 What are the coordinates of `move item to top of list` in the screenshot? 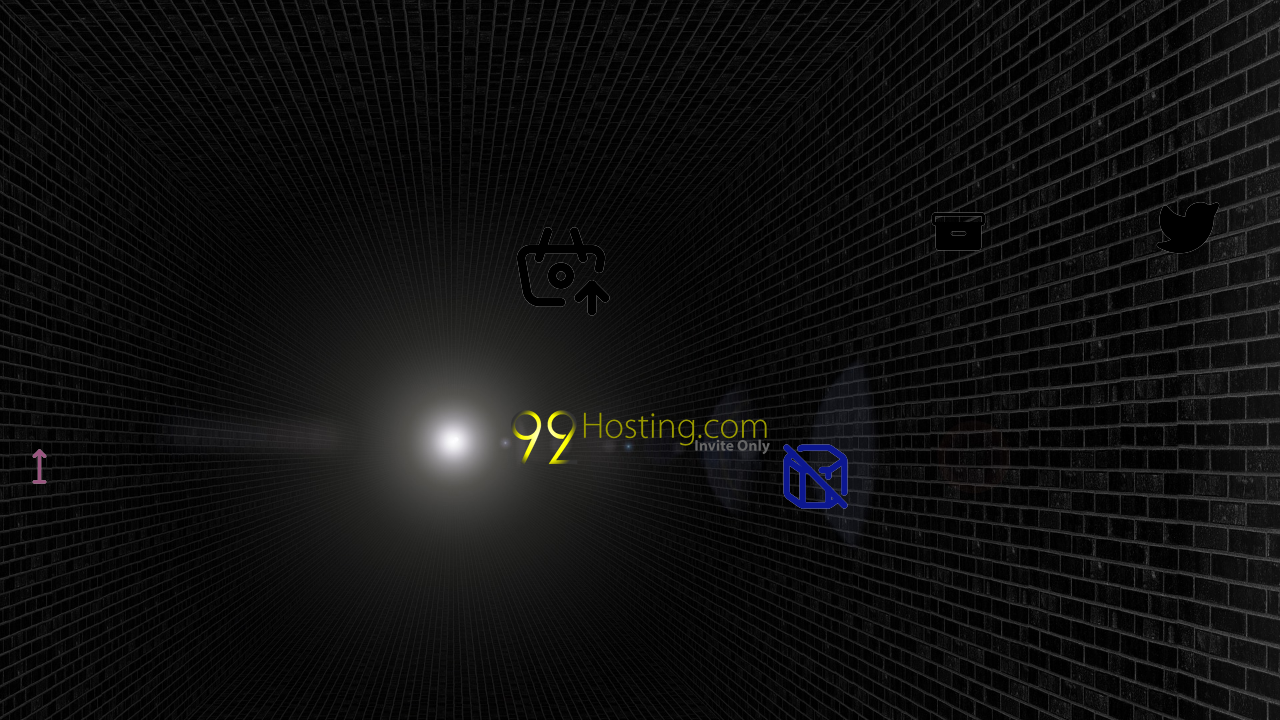 It's located at (39, 466).